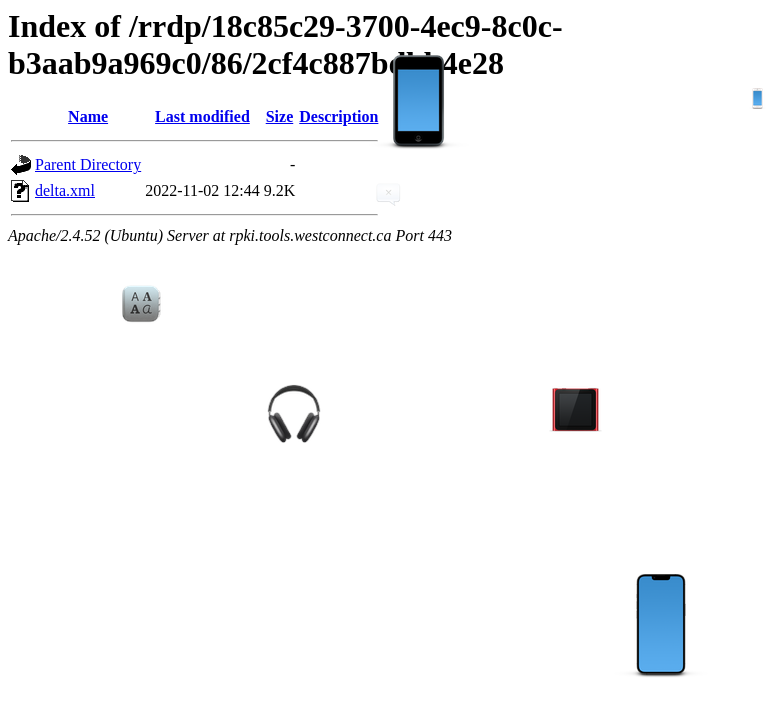 The image size is (768, 720). I want to click on open font book to manage installed fonts, so click(140, 303).